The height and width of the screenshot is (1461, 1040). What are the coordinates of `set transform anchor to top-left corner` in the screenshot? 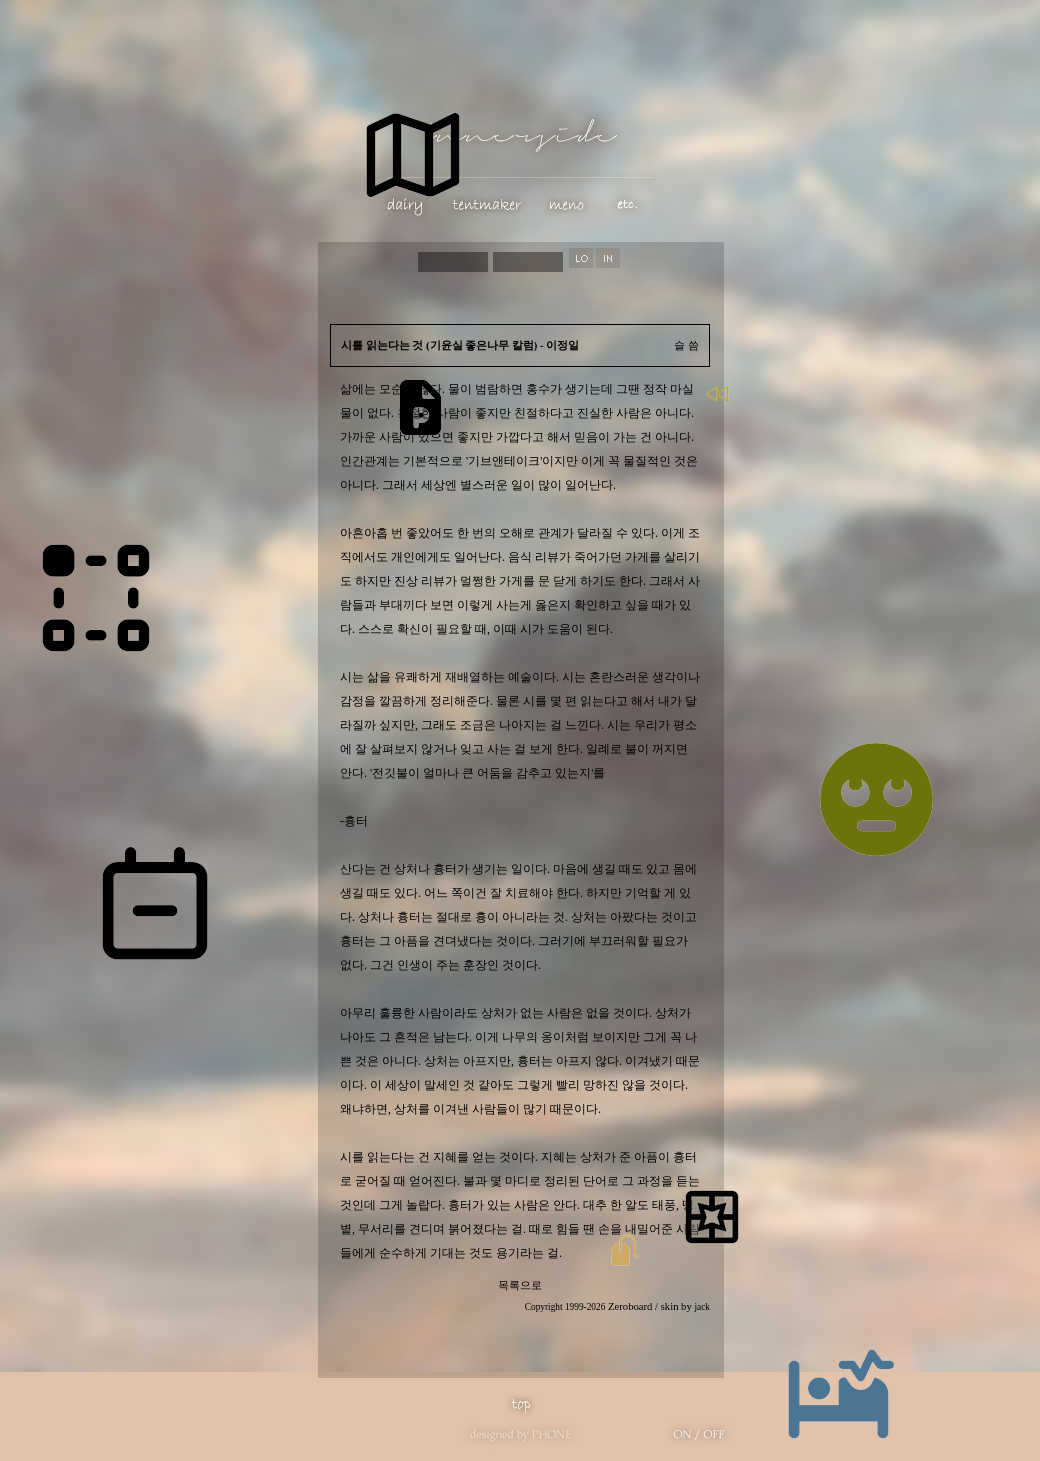 It's located at (96, 598).